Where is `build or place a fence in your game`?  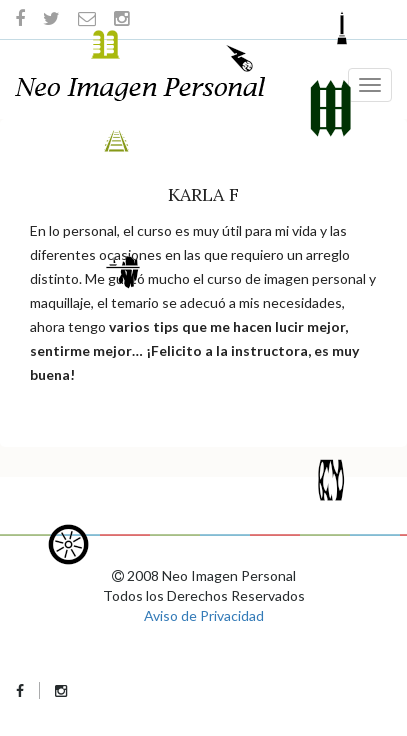
build or place a fence in your game is located at coordinates (330, 108).